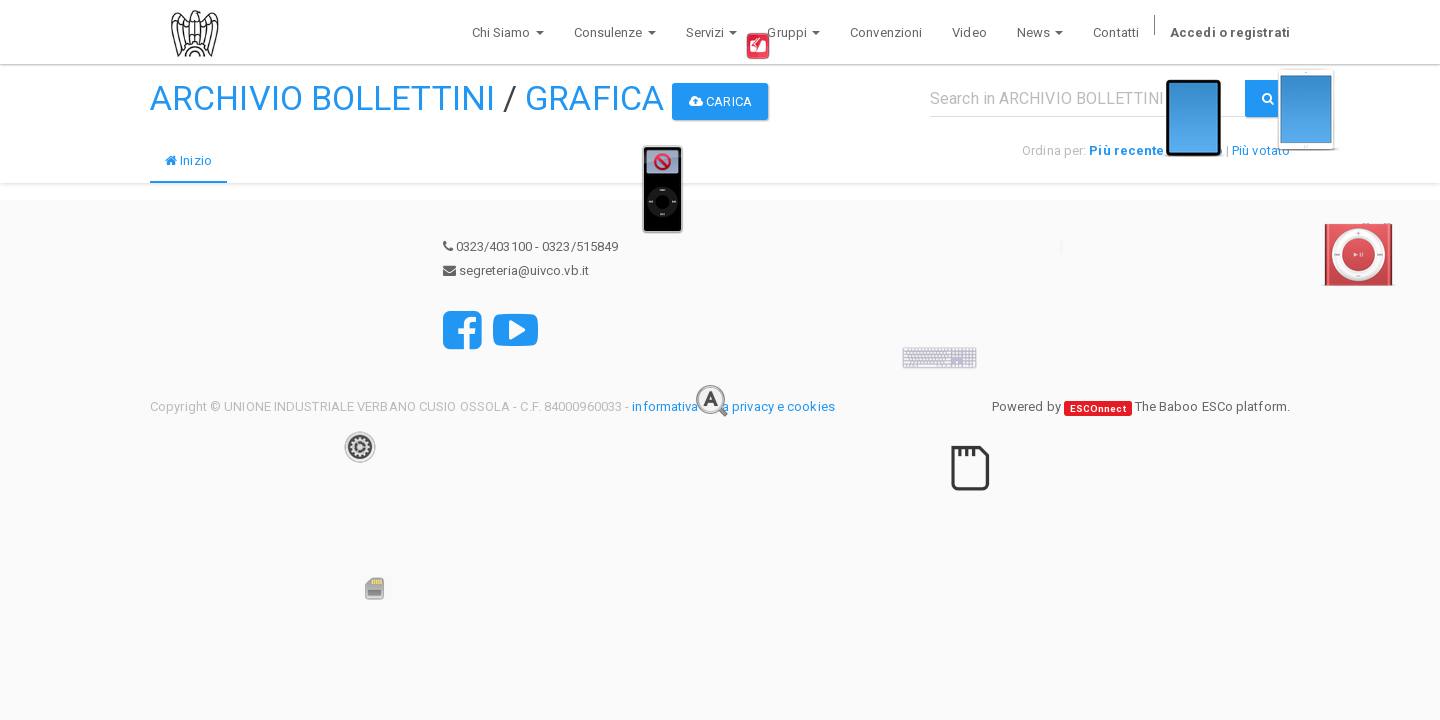 Image resolution: width=1440 pixels, height=720 pixels. I want to click on connect a bluetooth keyboard, so click(939, 357).